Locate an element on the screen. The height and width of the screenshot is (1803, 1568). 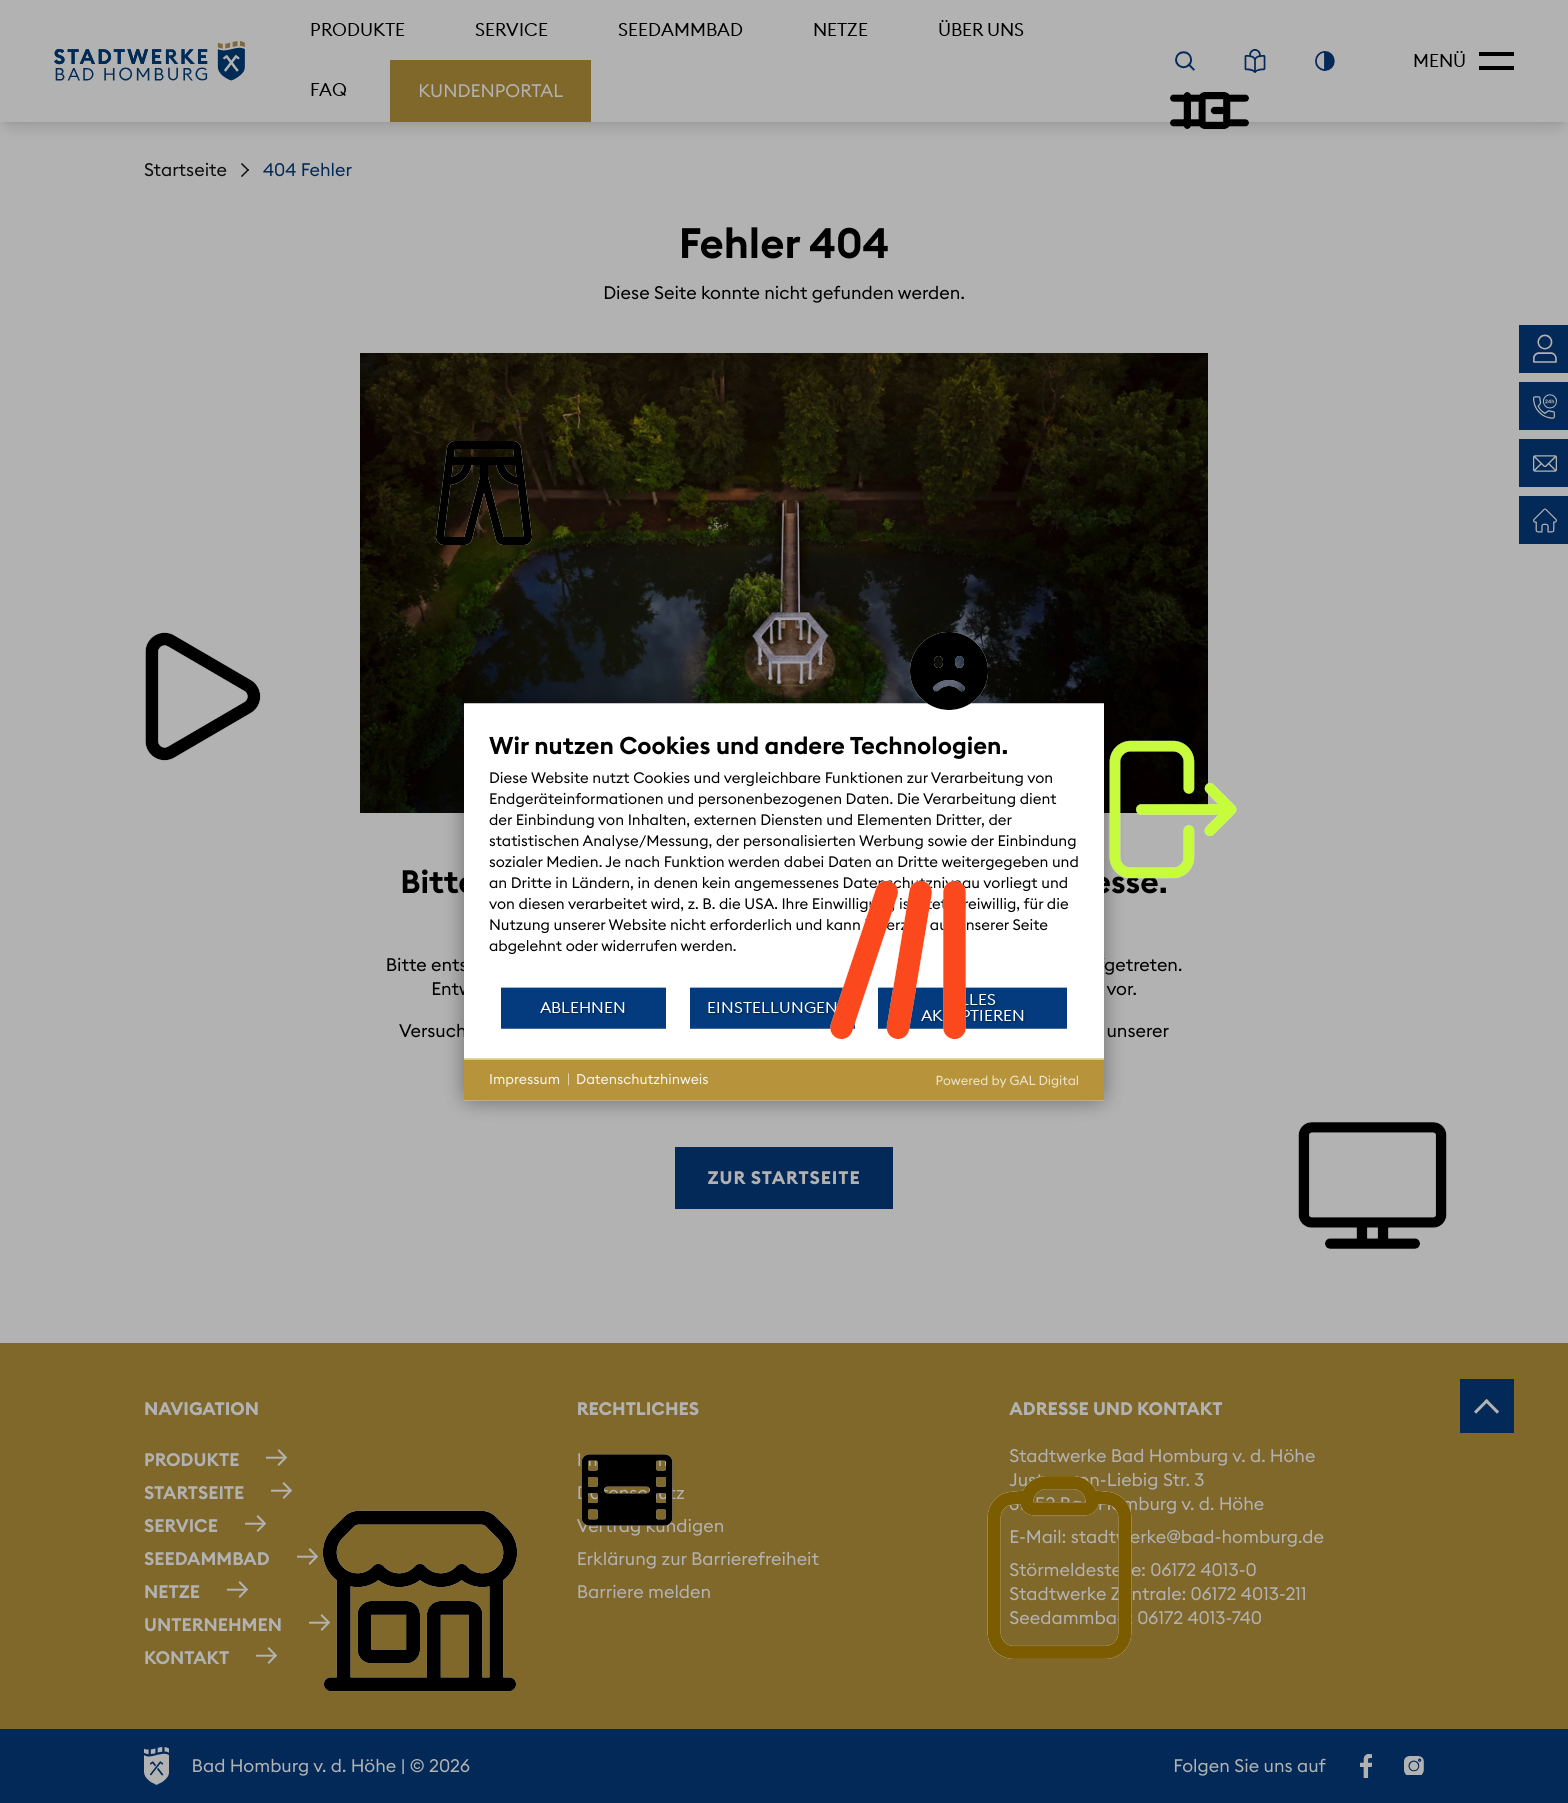
adjust clothing or accessory settings is located at coordinates (1209, 110).